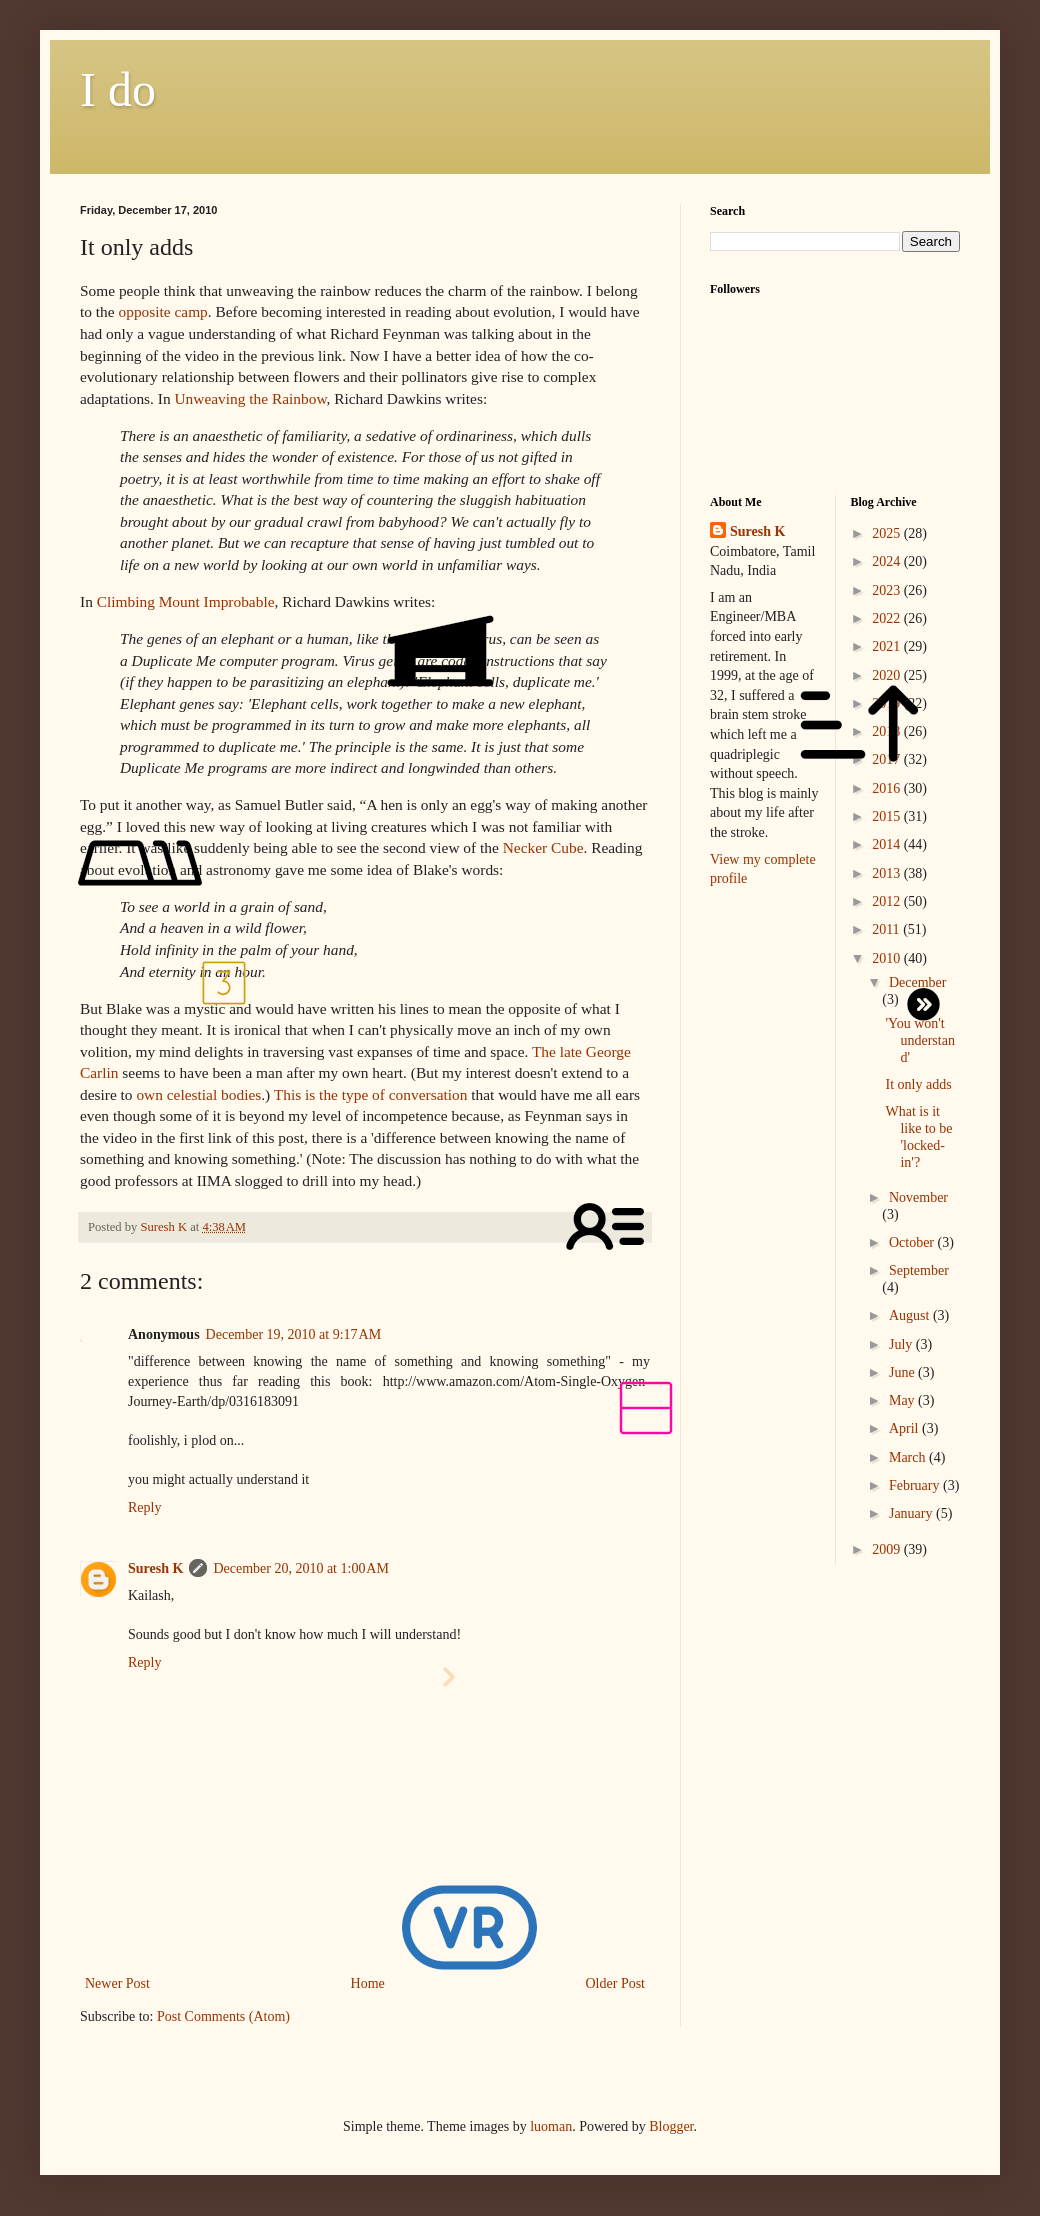  What do you see at coordinates (469, 1927) in the screenshot?
I see `access virtual reality mode or features` at bounding box center [469, 1927].